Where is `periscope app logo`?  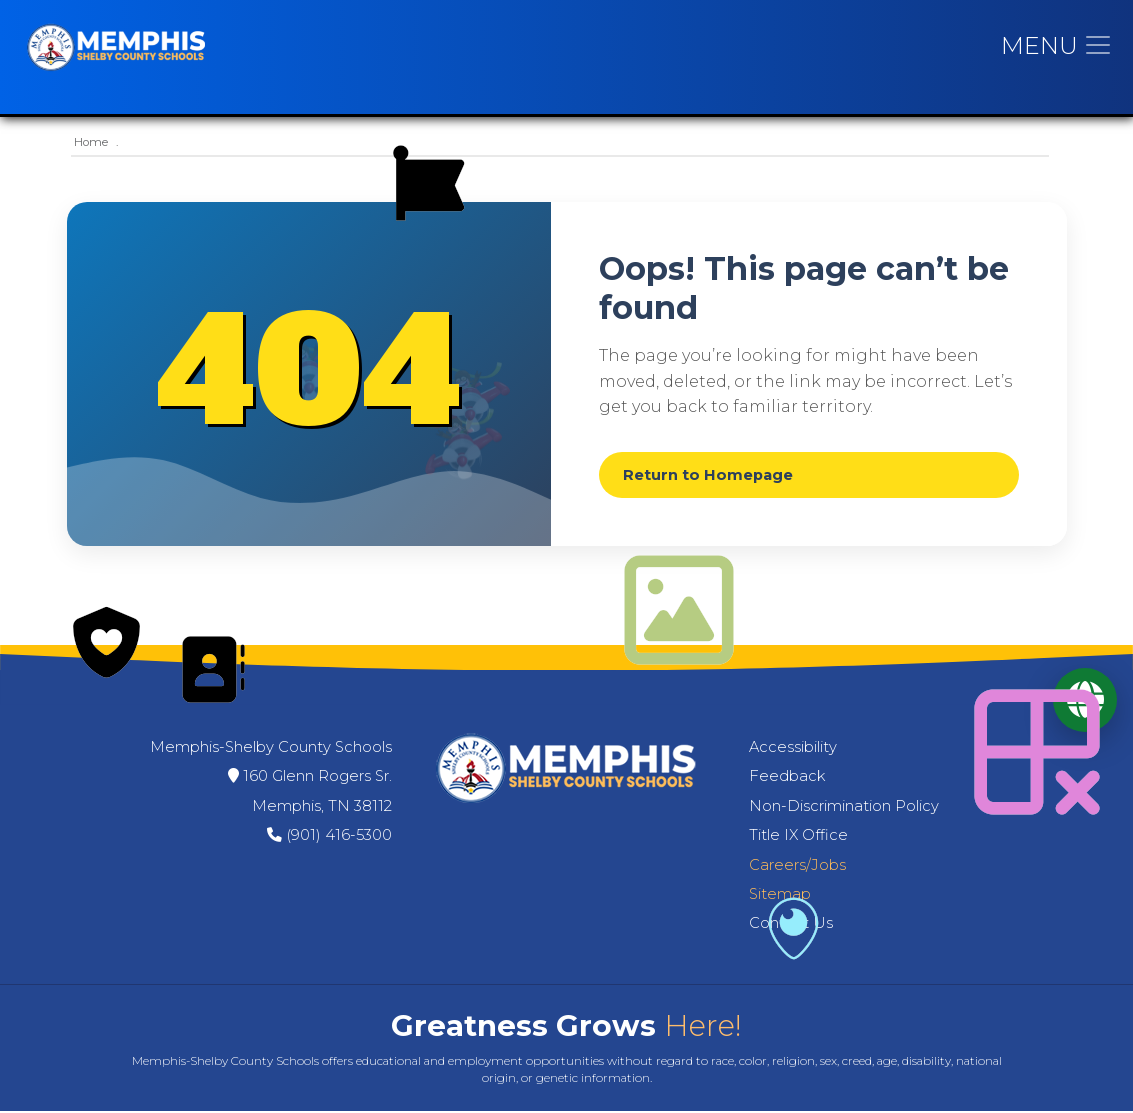
periscope app logo is located at coordinates (793, 928).